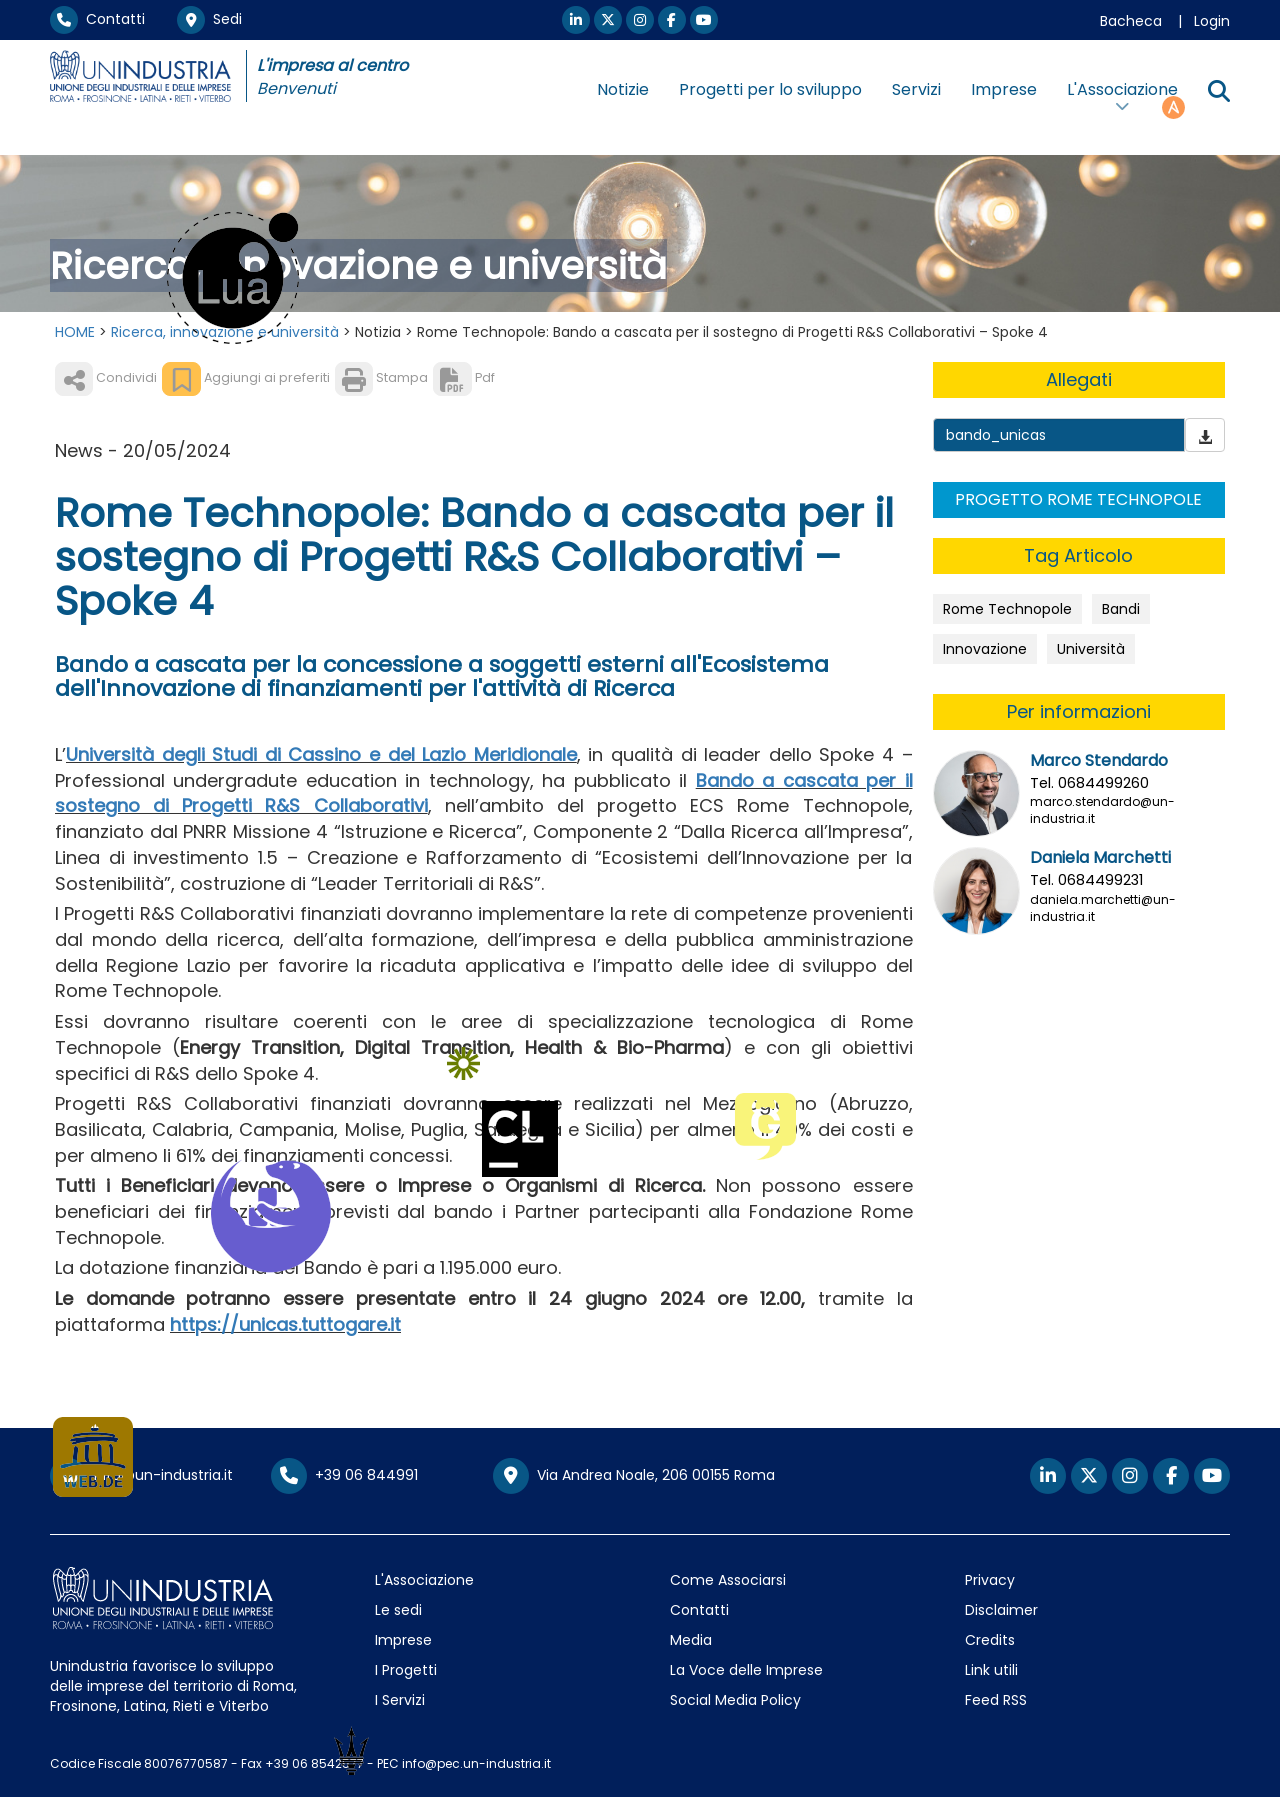 The image size is (1280, 1797). I want to click on Ansible automation platform logo, so click(1173, 107).